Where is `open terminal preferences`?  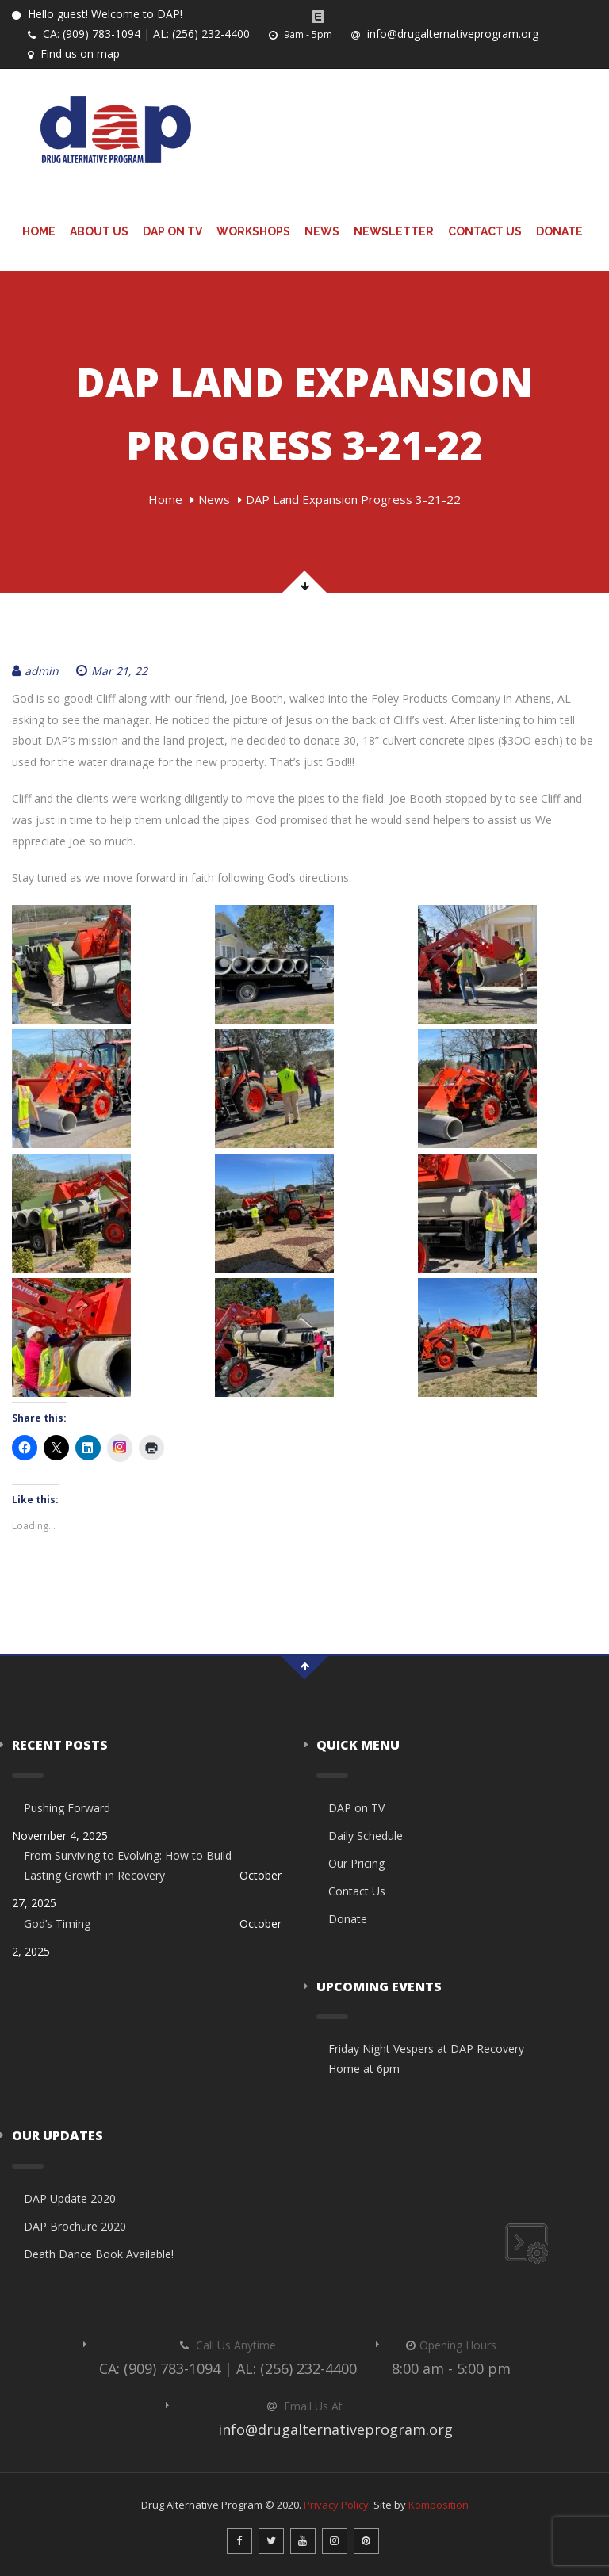
open terminal preferences is located at coordinates (527, 2242).